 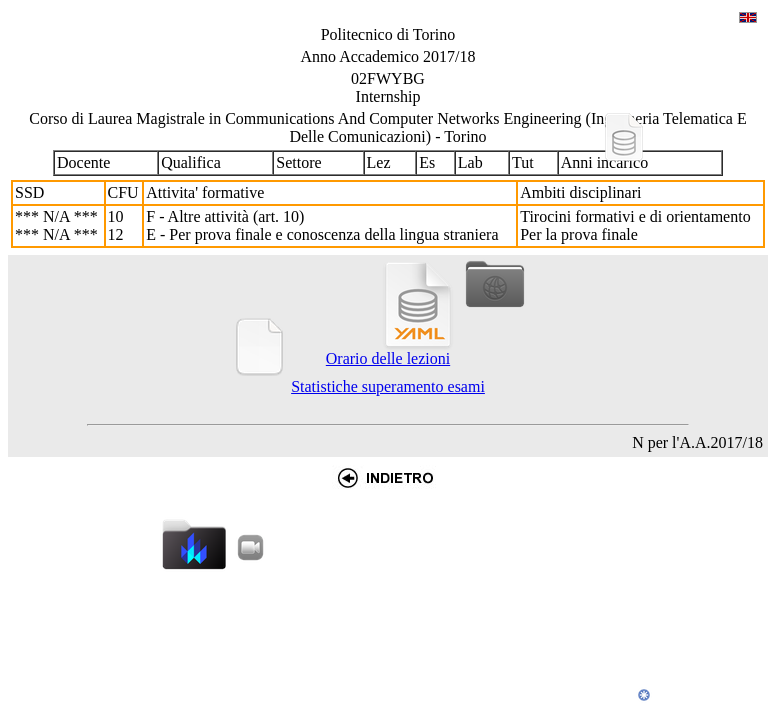 I want to click on sql database file, so click(x=624, y=137).